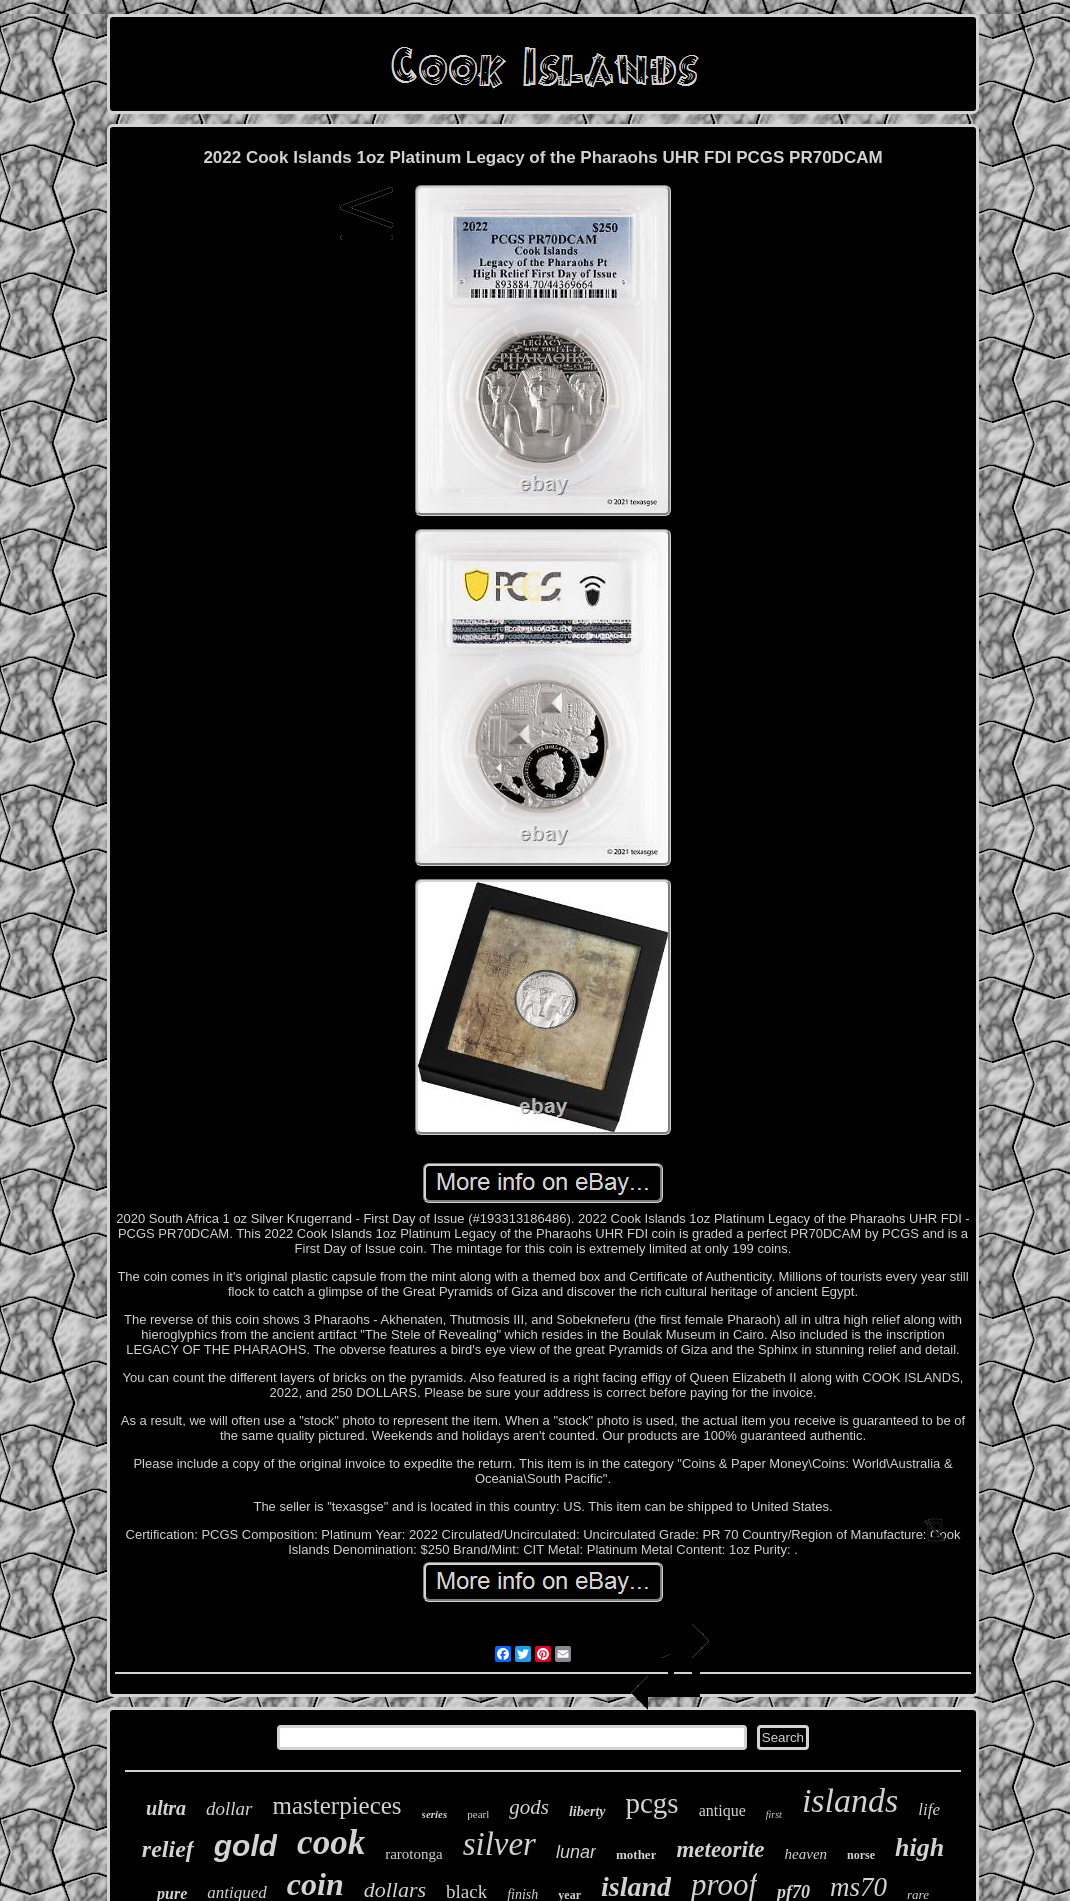 The height and width of the screenshot is (1901, 1070). I want to click on disable mobile device or phone features, so click(935, 1530).